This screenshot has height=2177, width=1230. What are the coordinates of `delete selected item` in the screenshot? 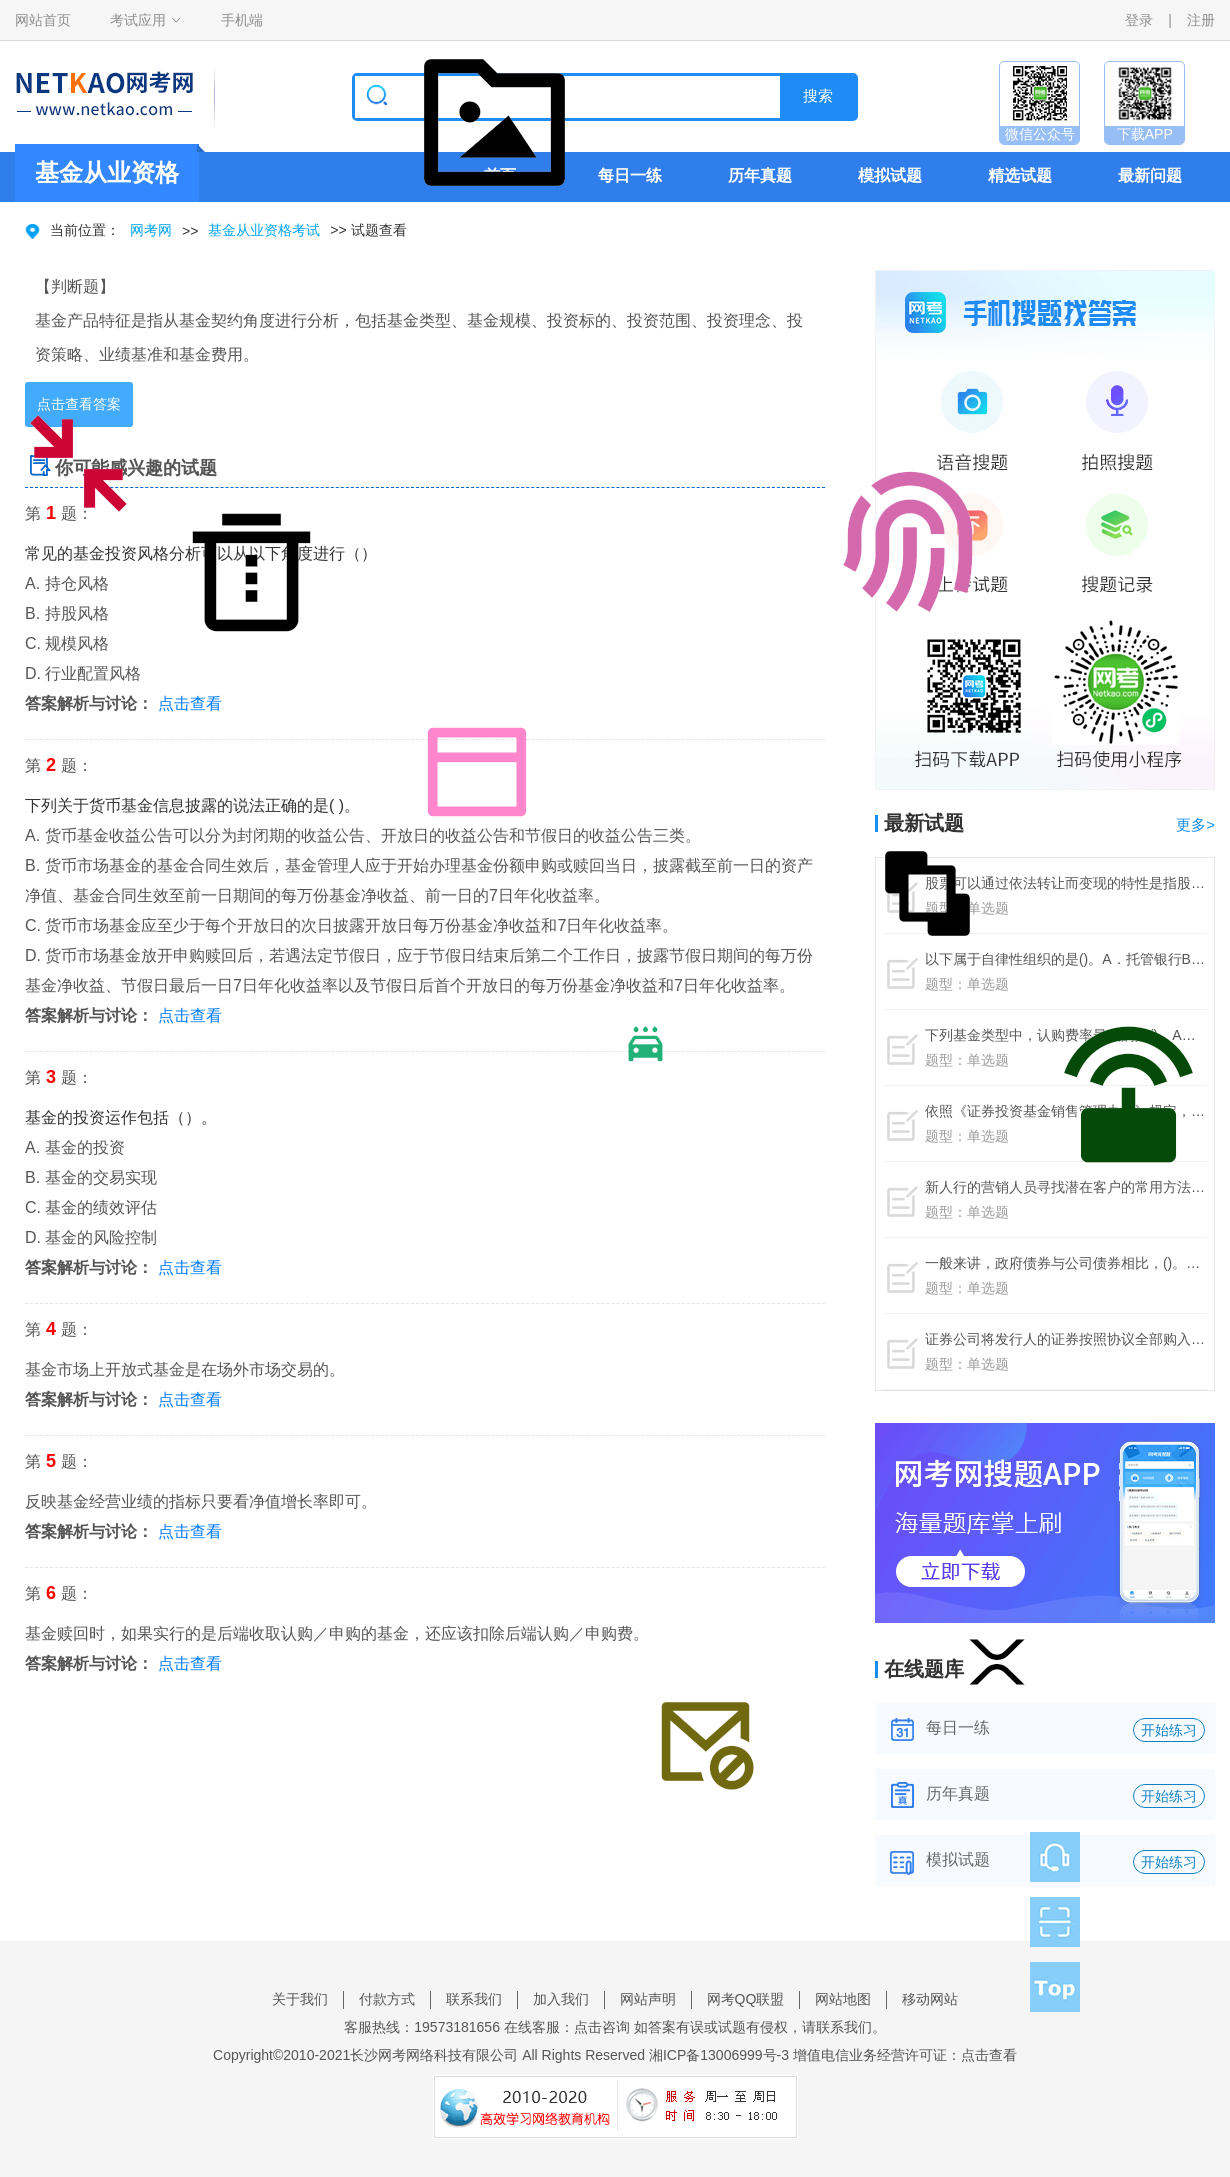 It's located at (251, 572).